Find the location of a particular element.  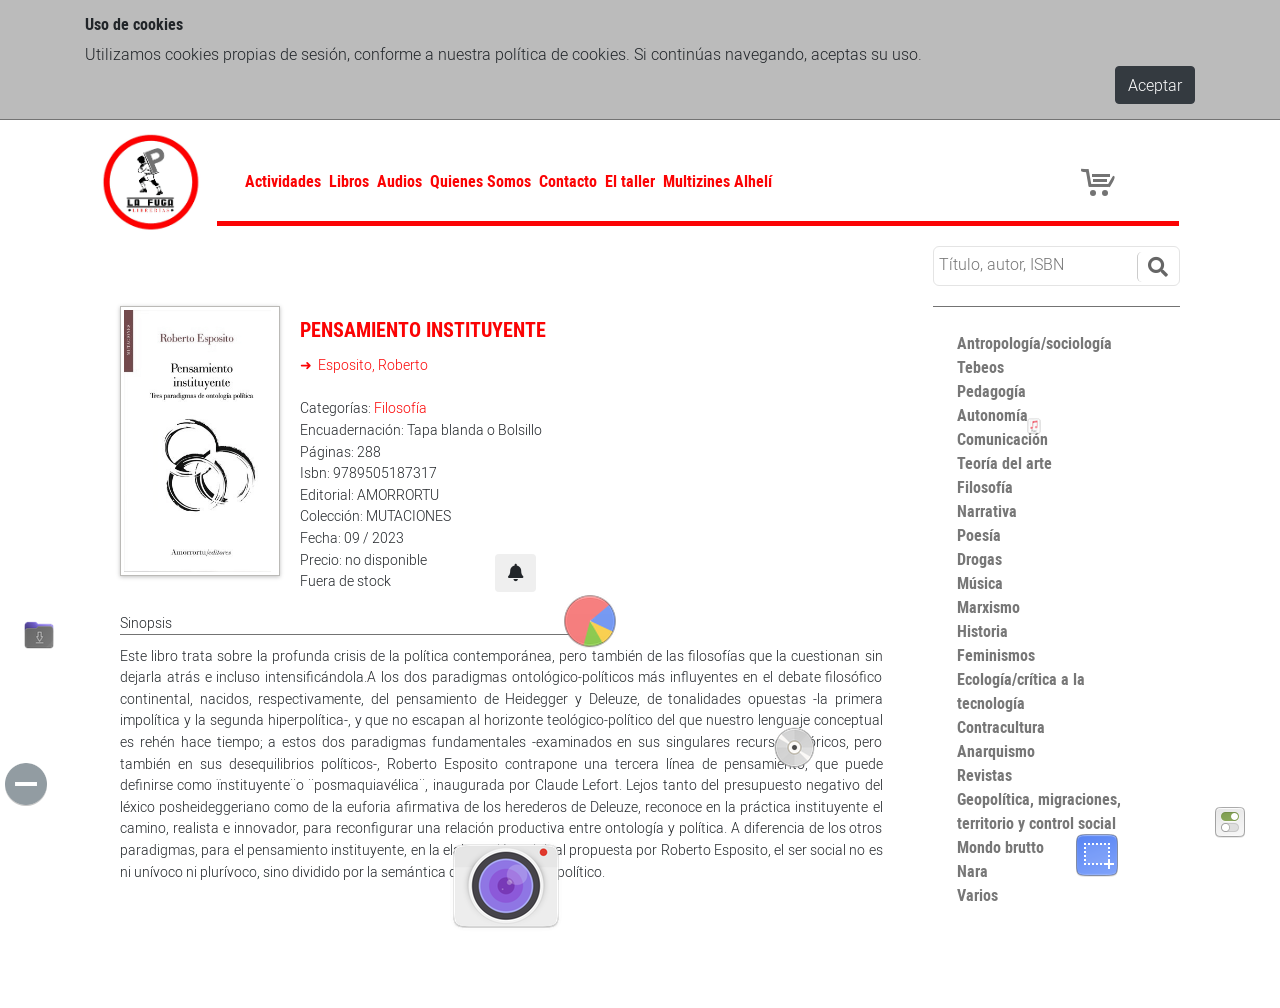

open cheese webcam application is located at coordinates (506, 886).